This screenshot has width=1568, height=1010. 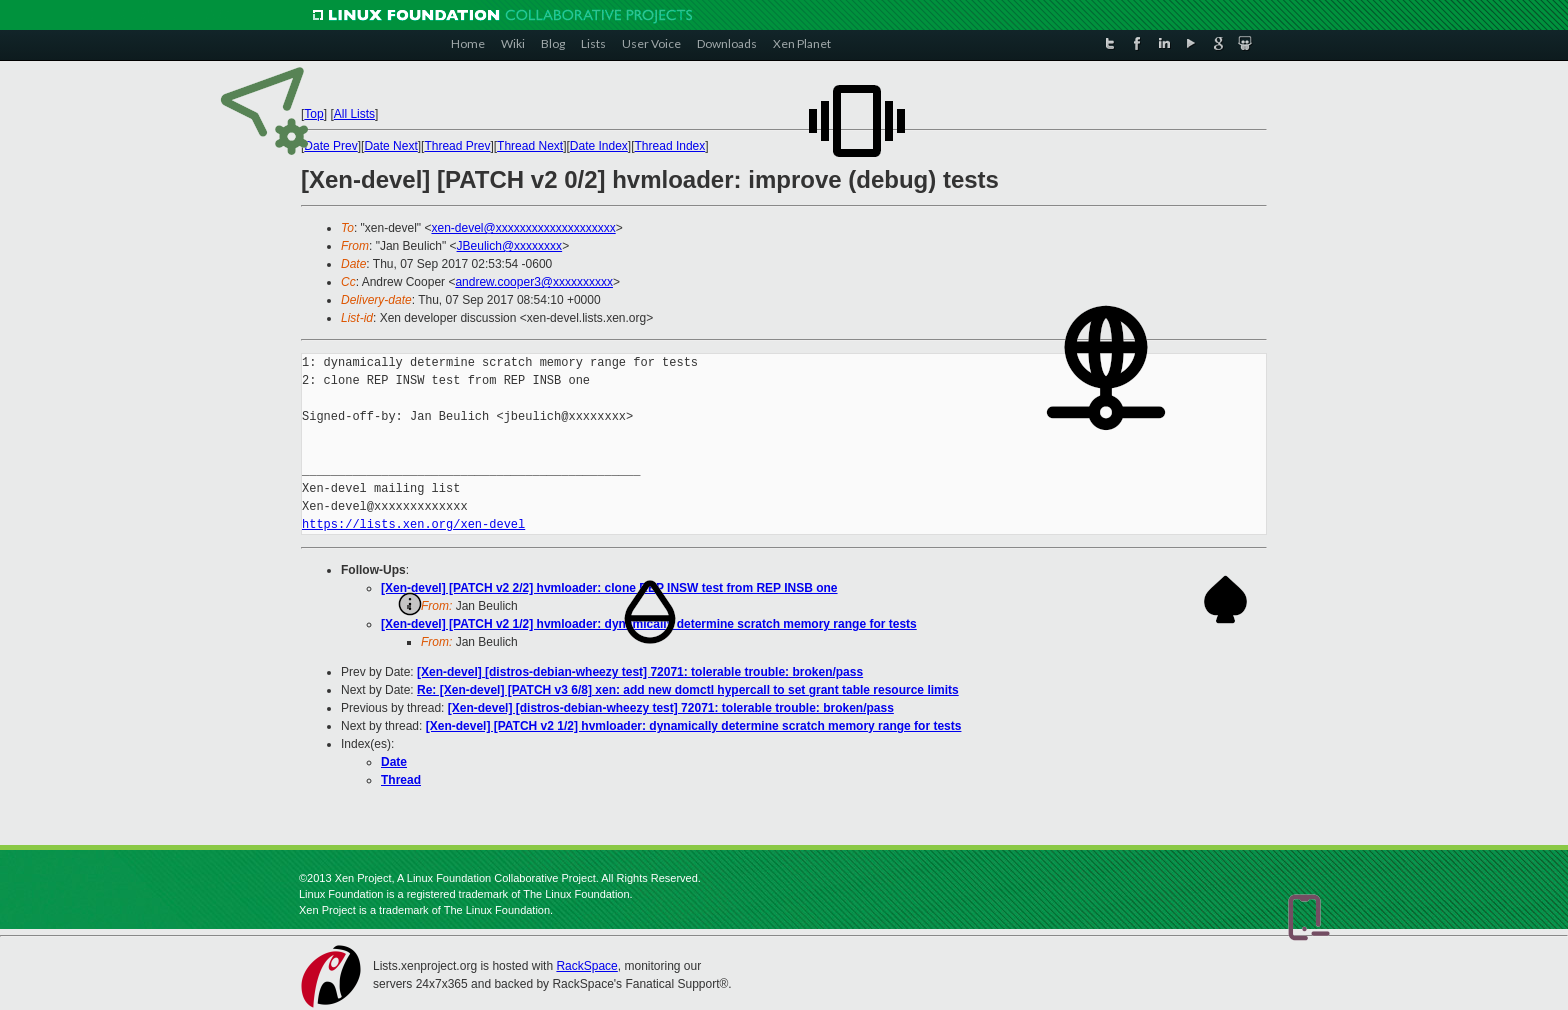 What do you see at coordinates (857, 121) in the screenshot?
I see `toggle vibration mode on or off` at bounding box center [857, 121].